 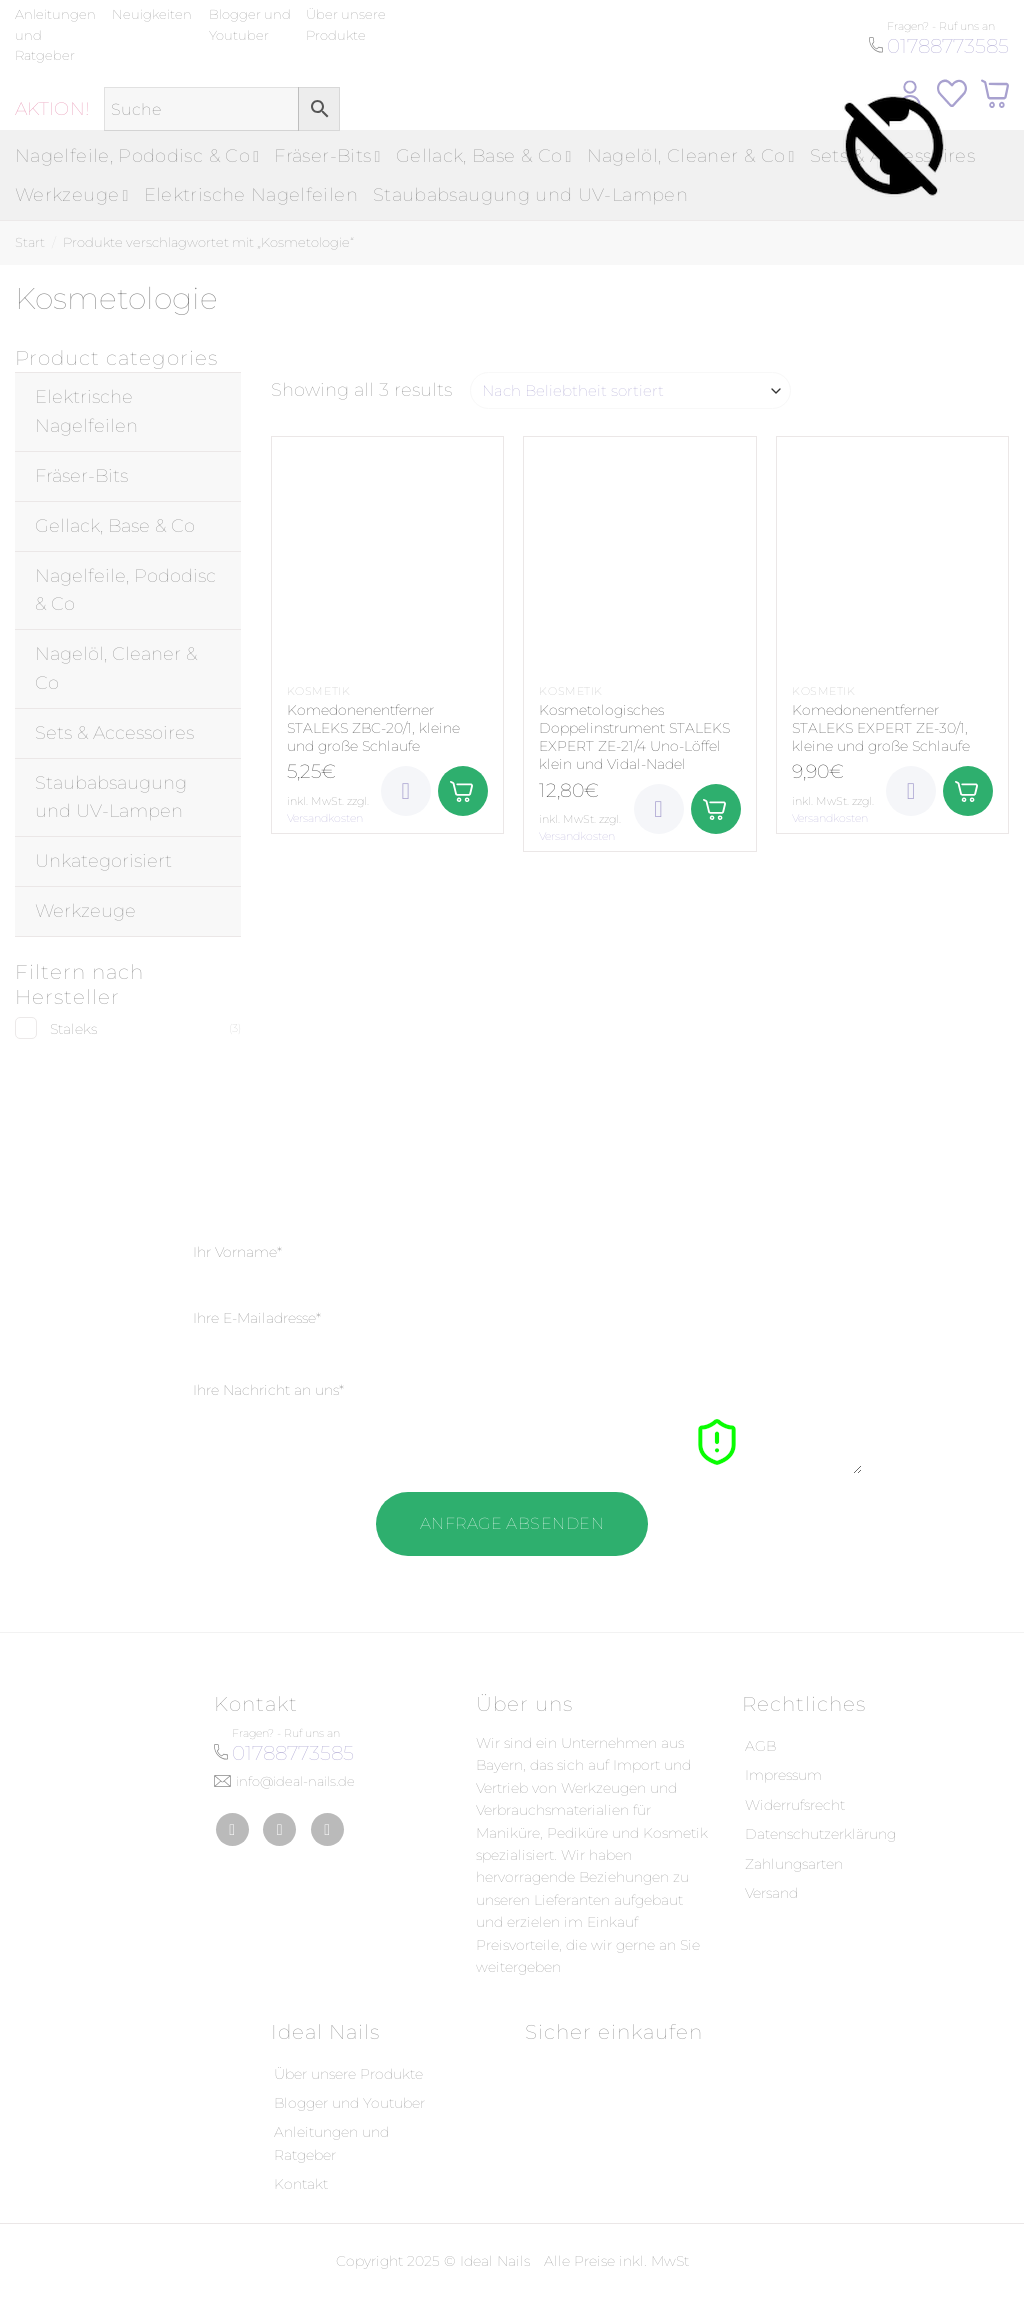 I want to click on security warning or alert detected, so click(x=717, y=1442).